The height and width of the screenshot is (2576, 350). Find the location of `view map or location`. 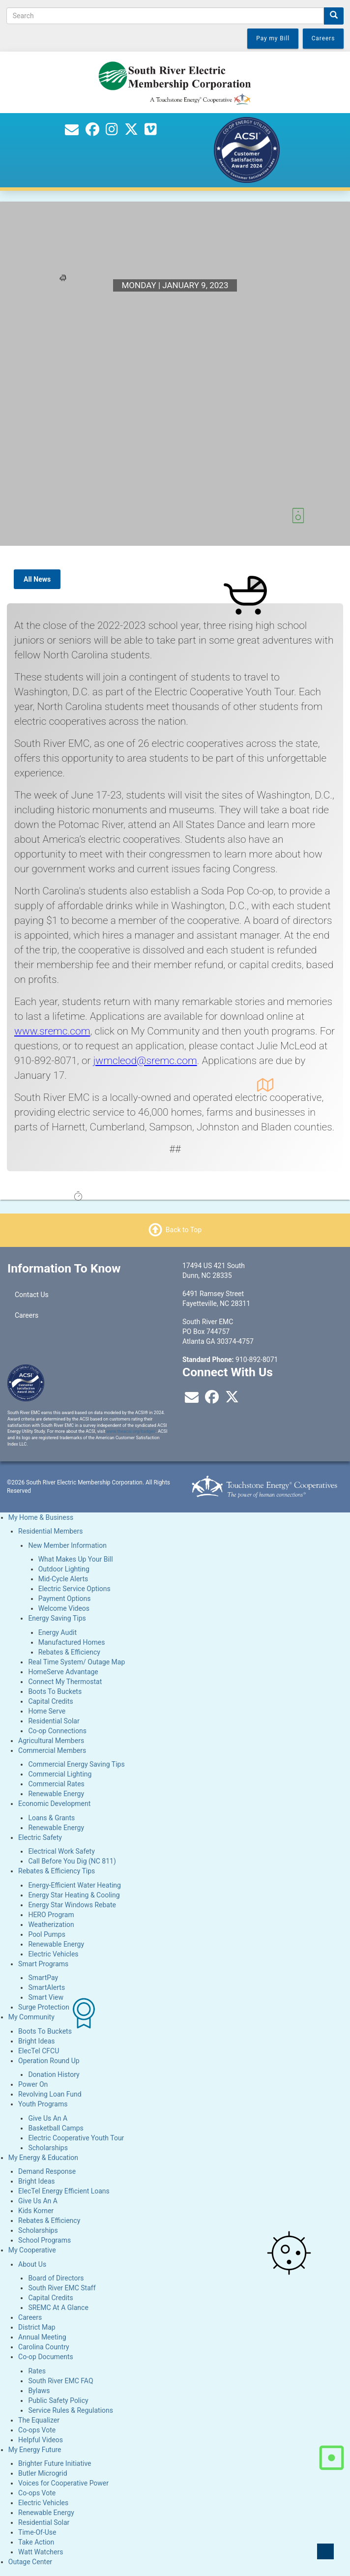

view map or location is located at coordinates (265, 1085).